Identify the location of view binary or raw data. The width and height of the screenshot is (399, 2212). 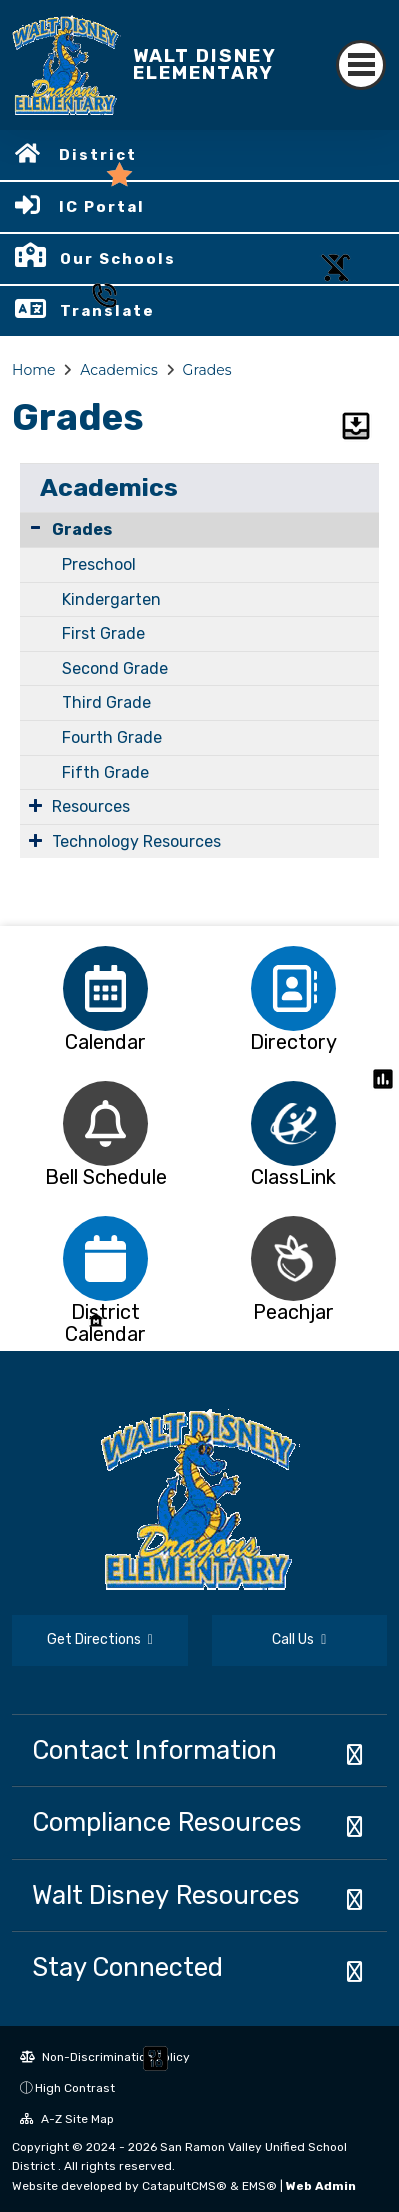
(155, 2058).